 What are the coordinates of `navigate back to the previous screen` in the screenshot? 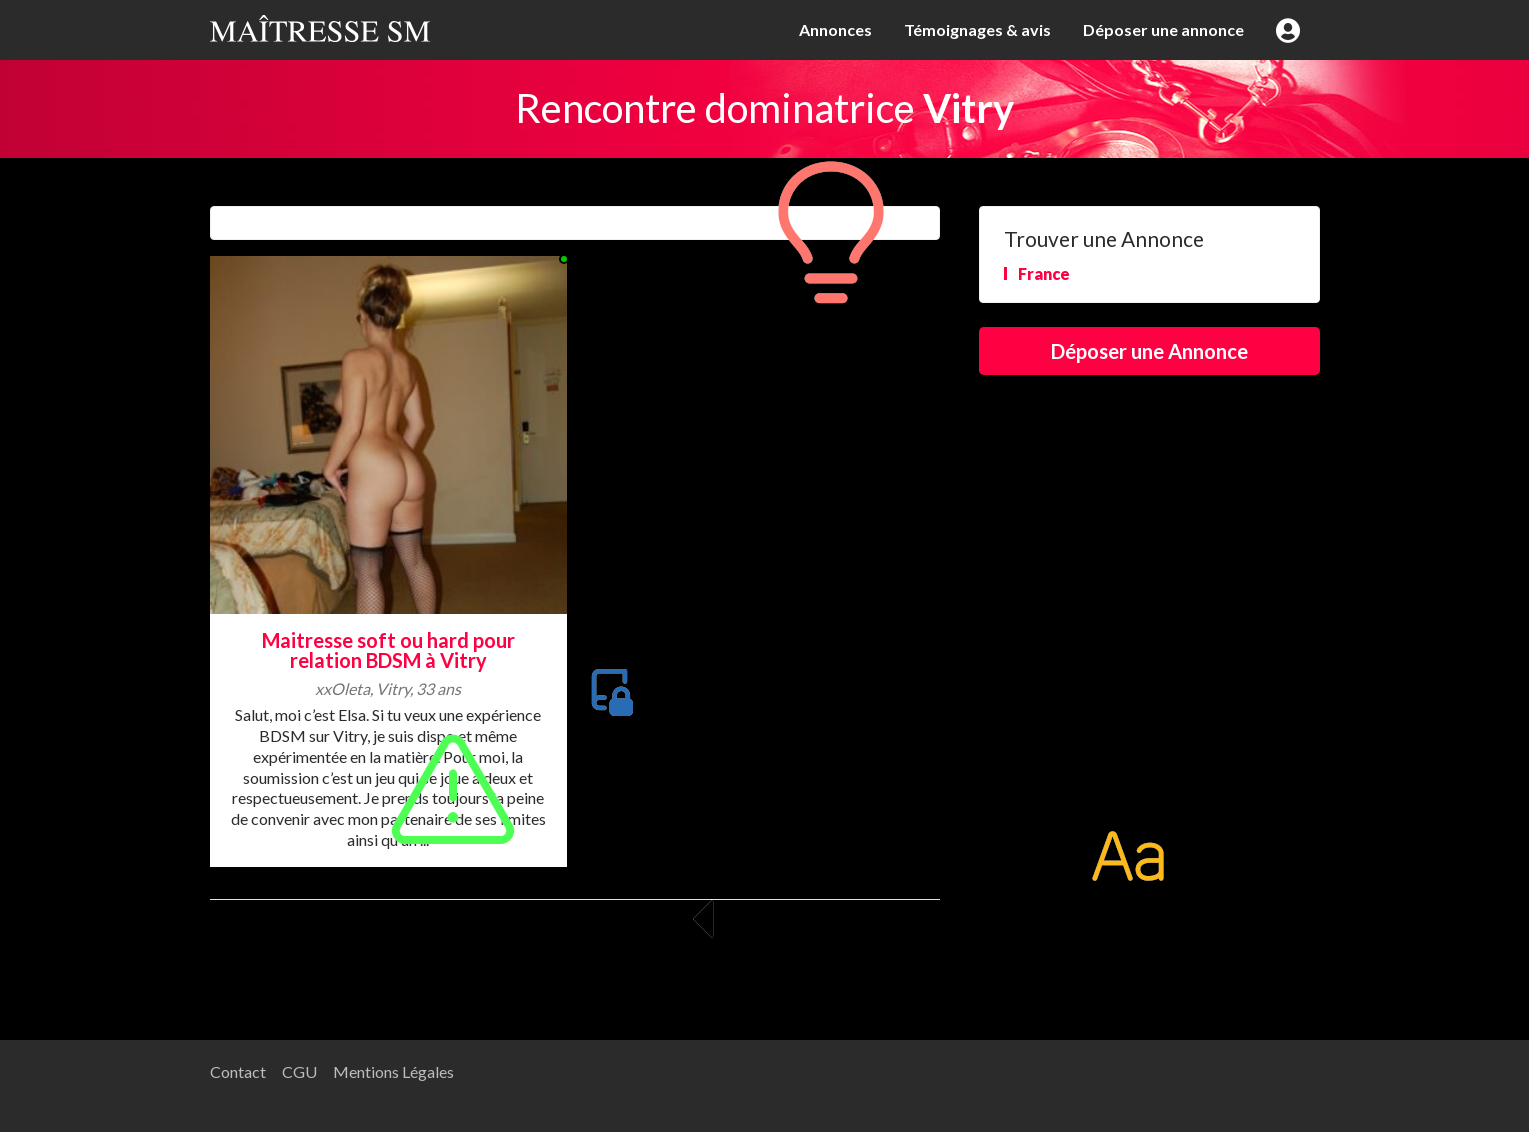 It's located at (703, 919).